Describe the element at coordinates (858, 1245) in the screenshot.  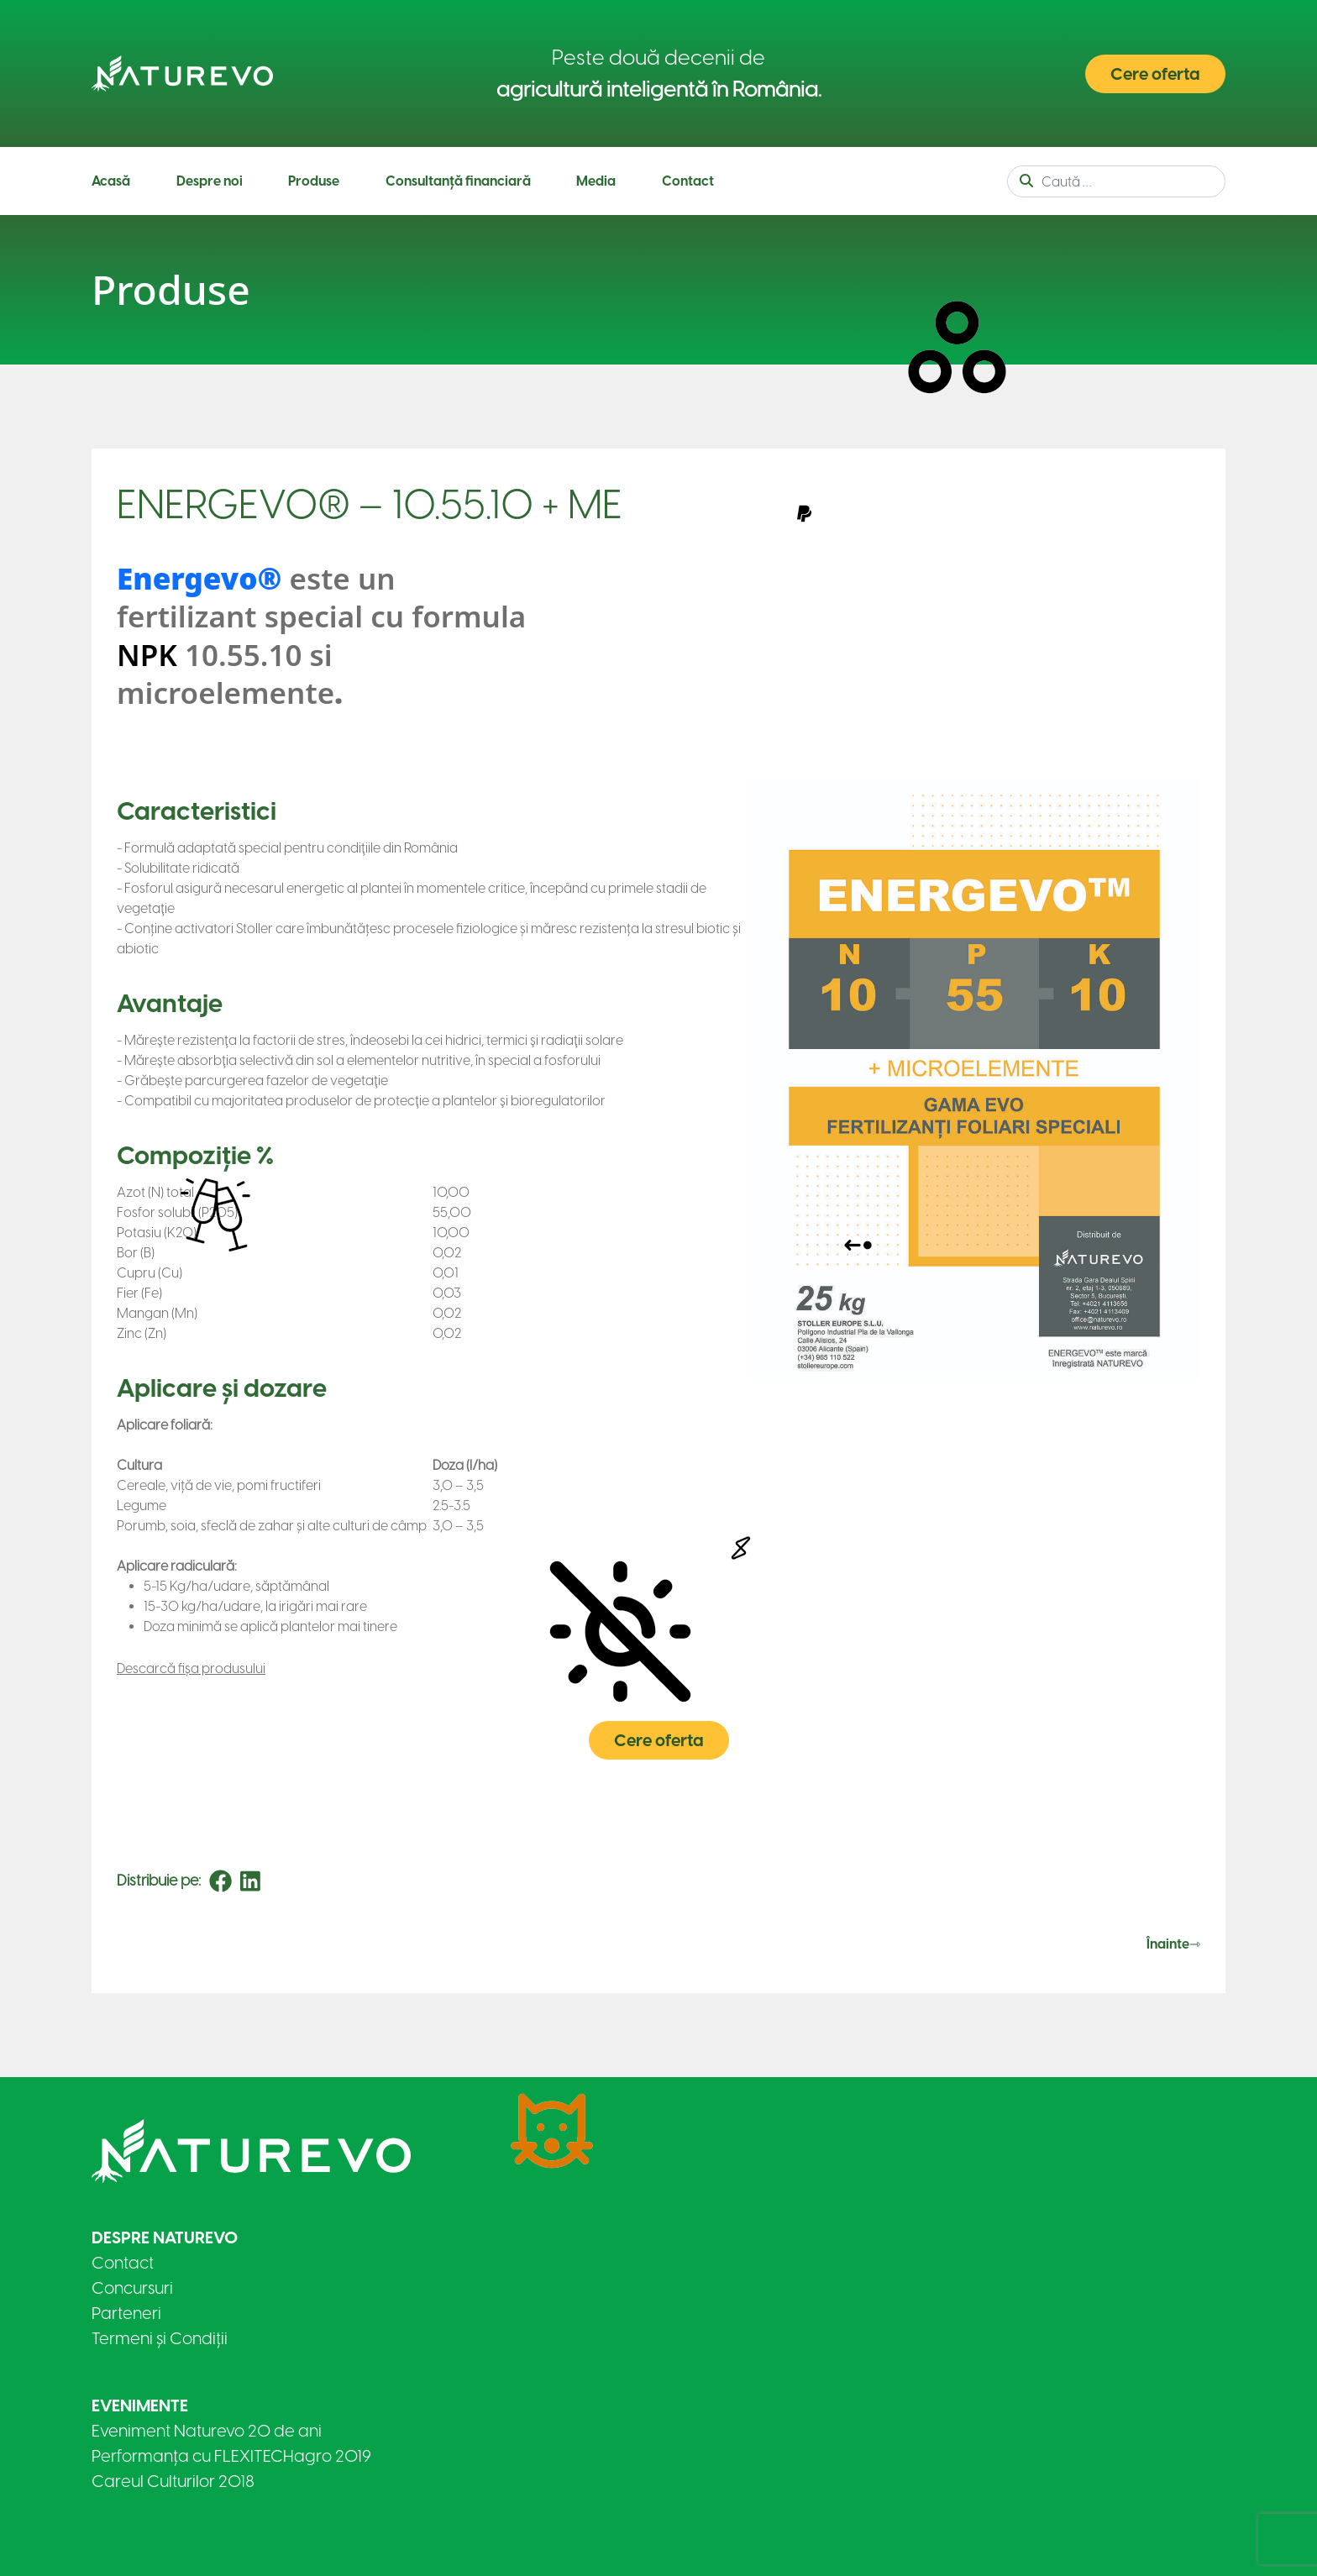
I see `move selected item to the left` at that location.